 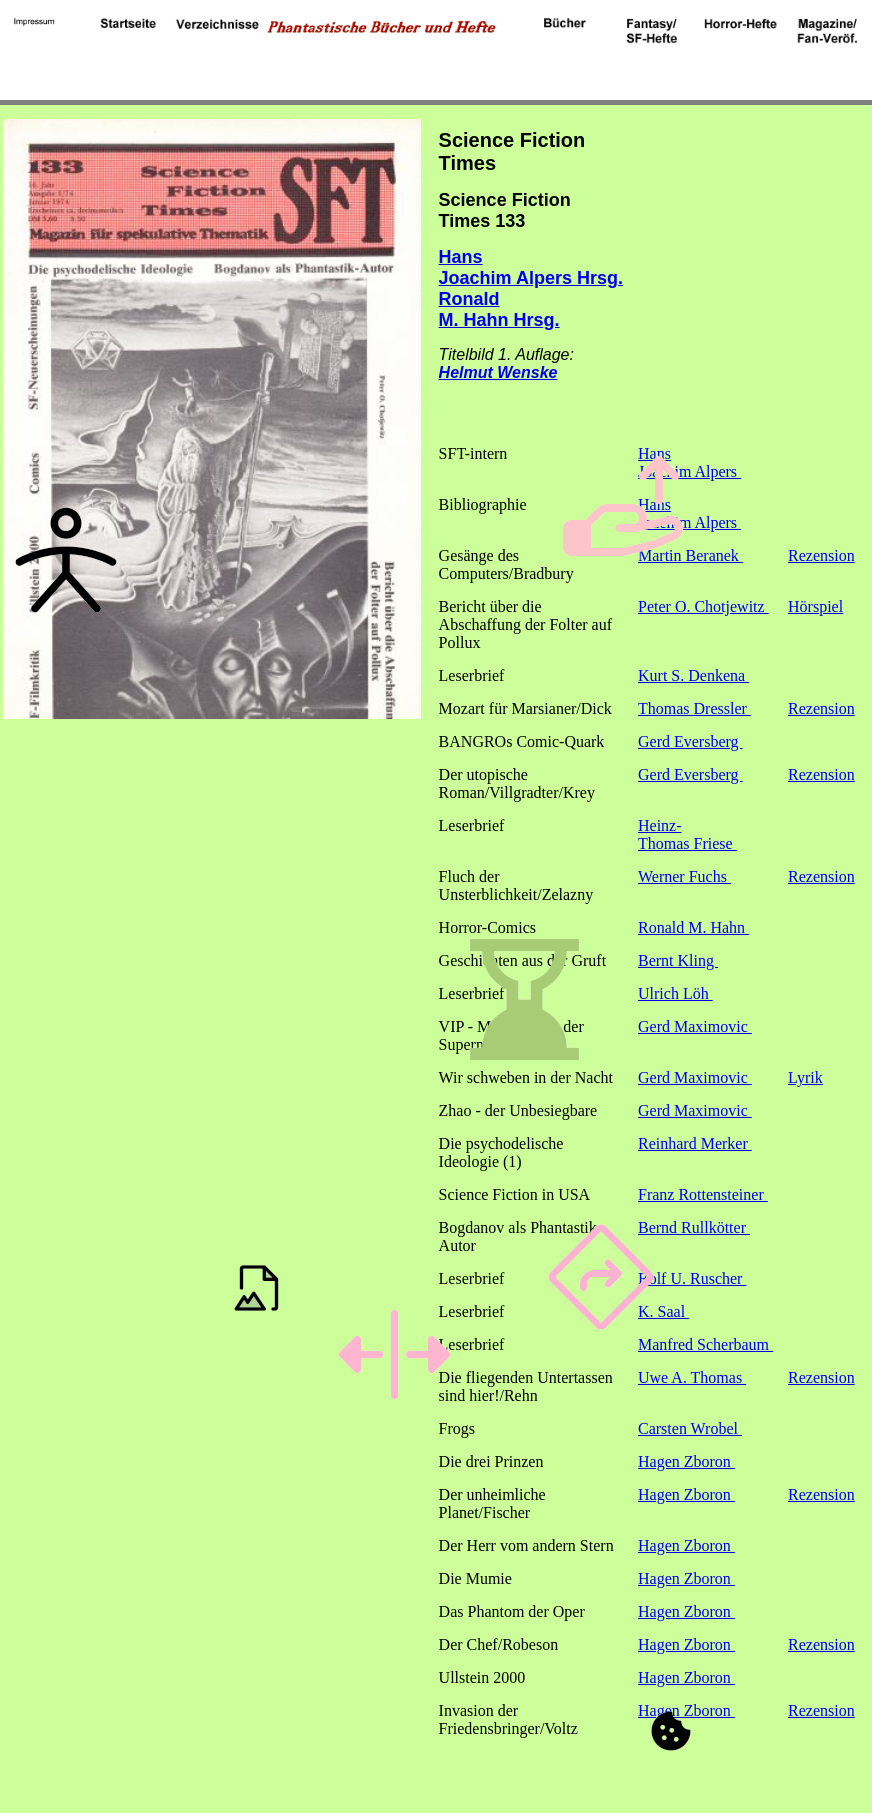 I want to click on upload or send a file, so click(x=627, y=512).